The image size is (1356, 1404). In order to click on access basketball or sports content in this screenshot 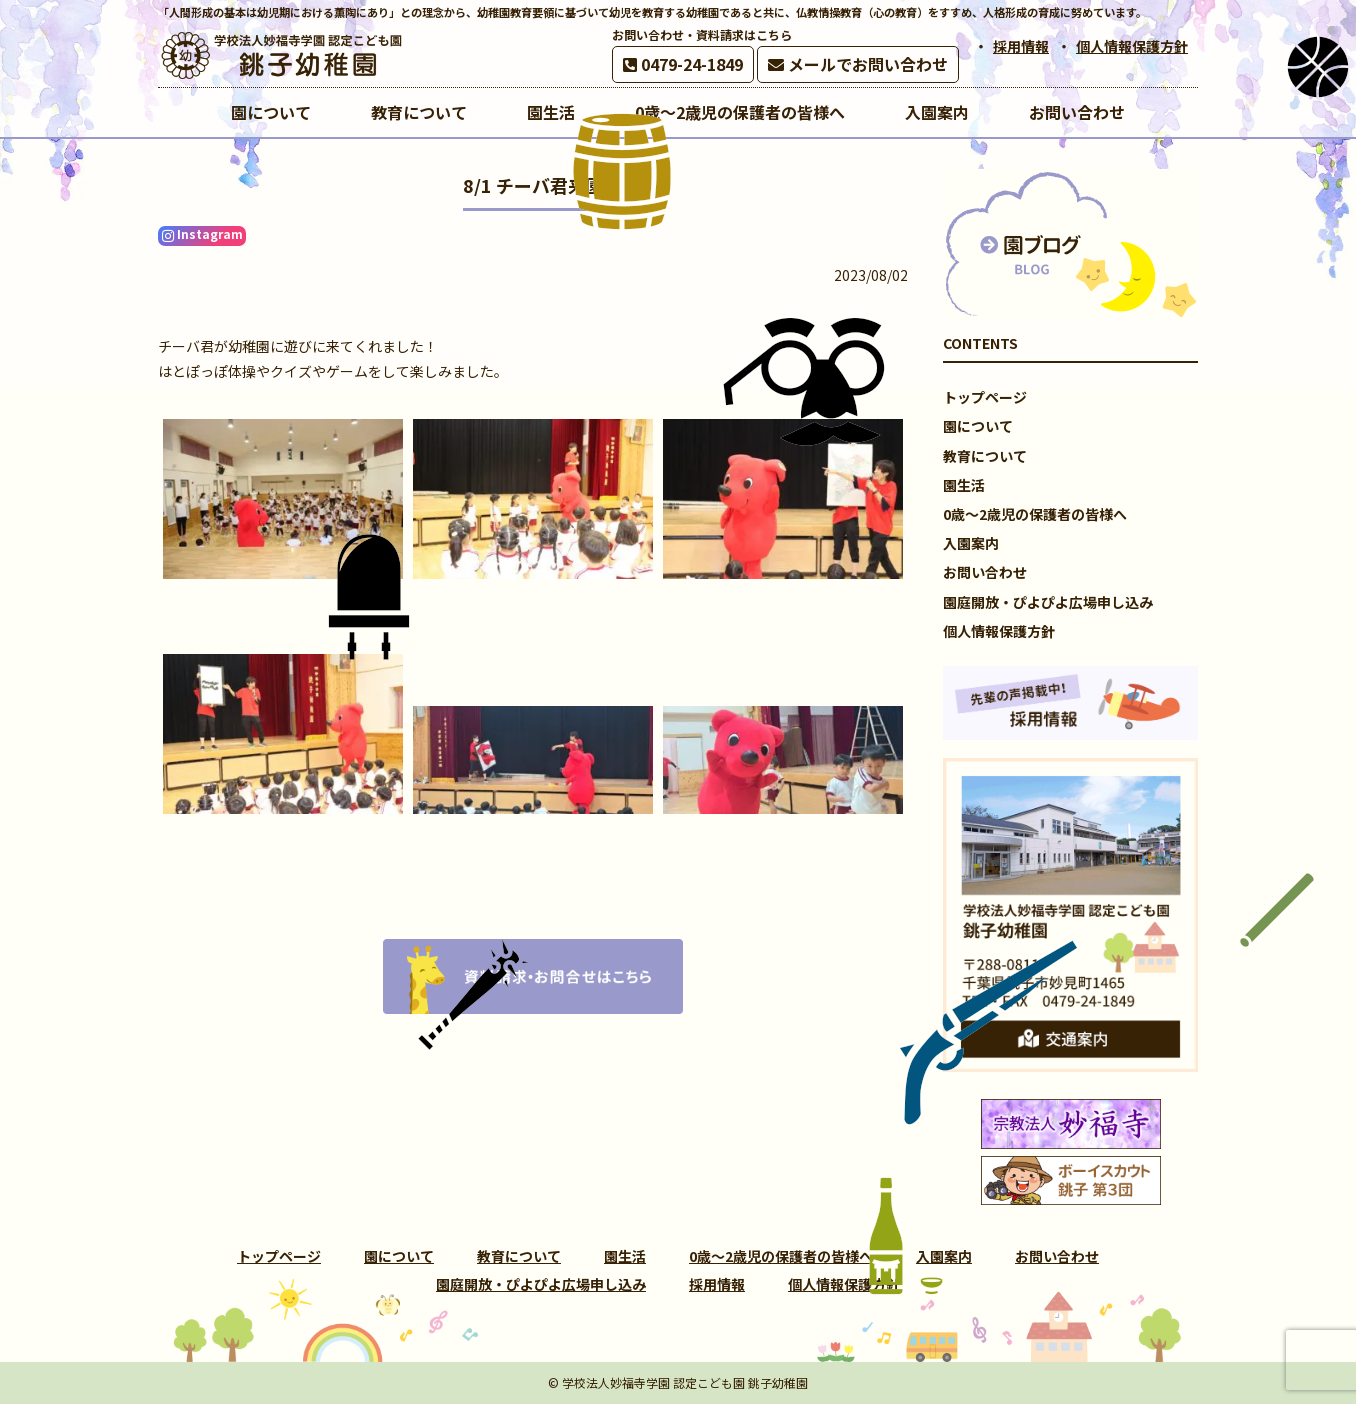, I will do `click(1318, 67)`.